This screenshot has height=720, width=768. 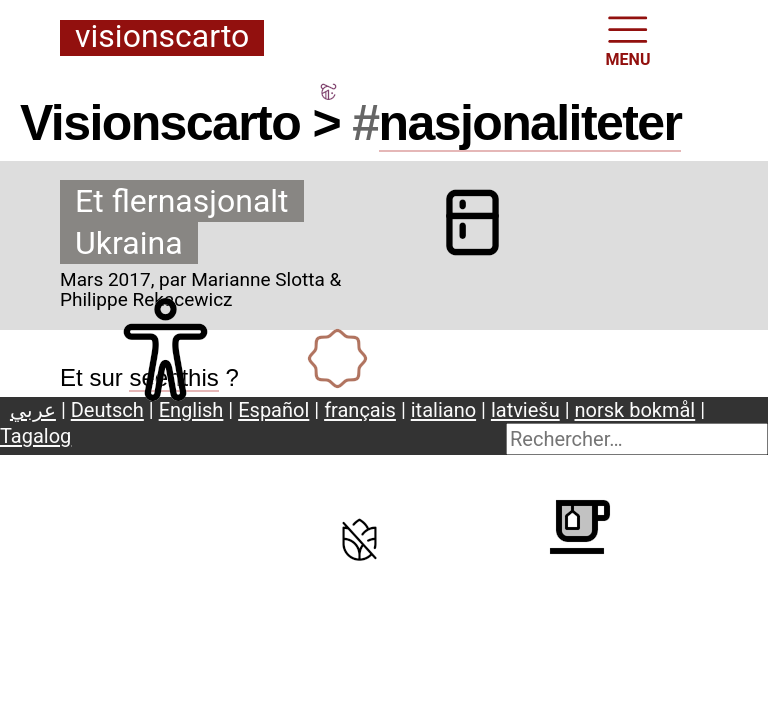 What do you see at coordinates (337, 358) in the screenshot?
I see `indicates a verified or certified status` at bounding box center [337, 358].